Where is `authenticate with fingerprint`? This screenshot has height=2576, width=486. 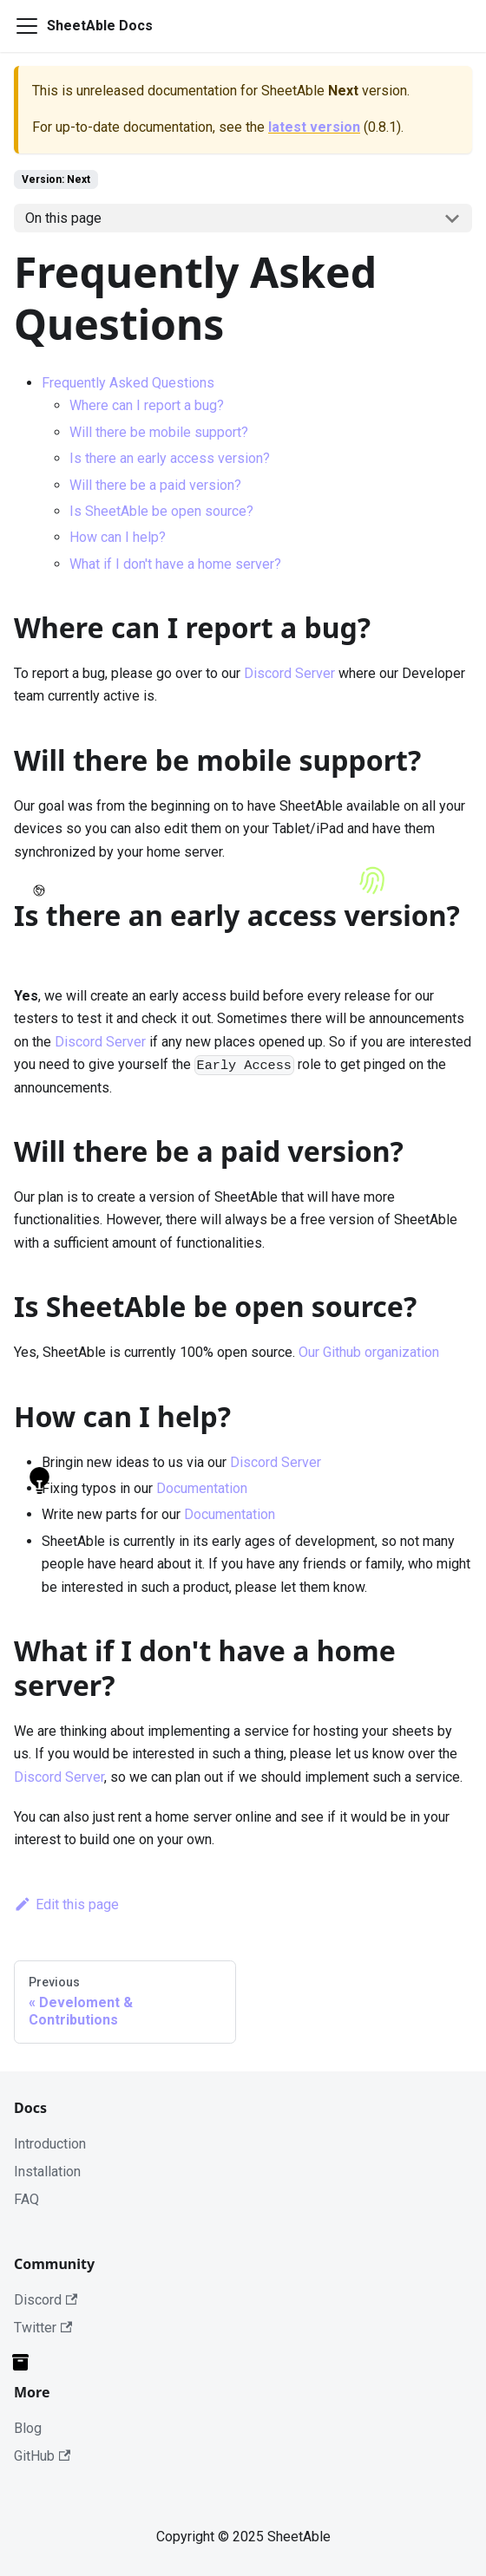 authenticate with fingerprint is located at coordinates (372, 880).